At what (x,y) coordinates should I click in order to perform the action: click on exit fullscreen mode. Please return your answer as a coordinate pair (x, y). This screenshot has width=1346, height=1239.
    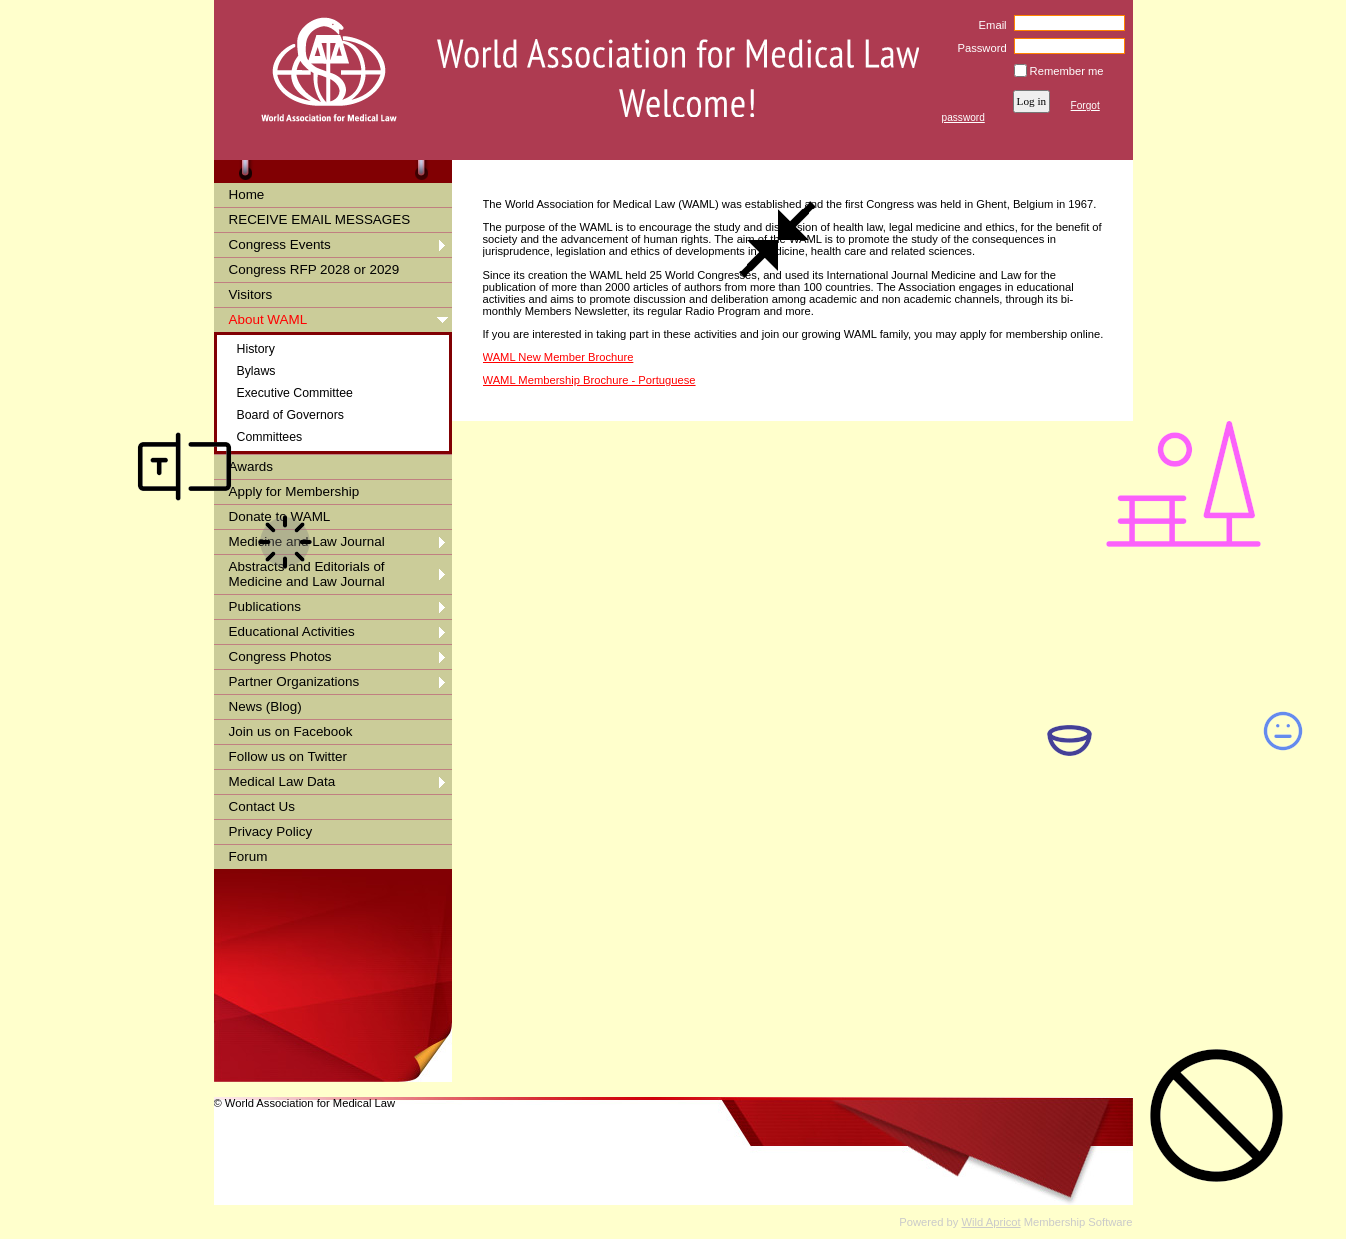
    Looking at the image, I should click on (777, 239).